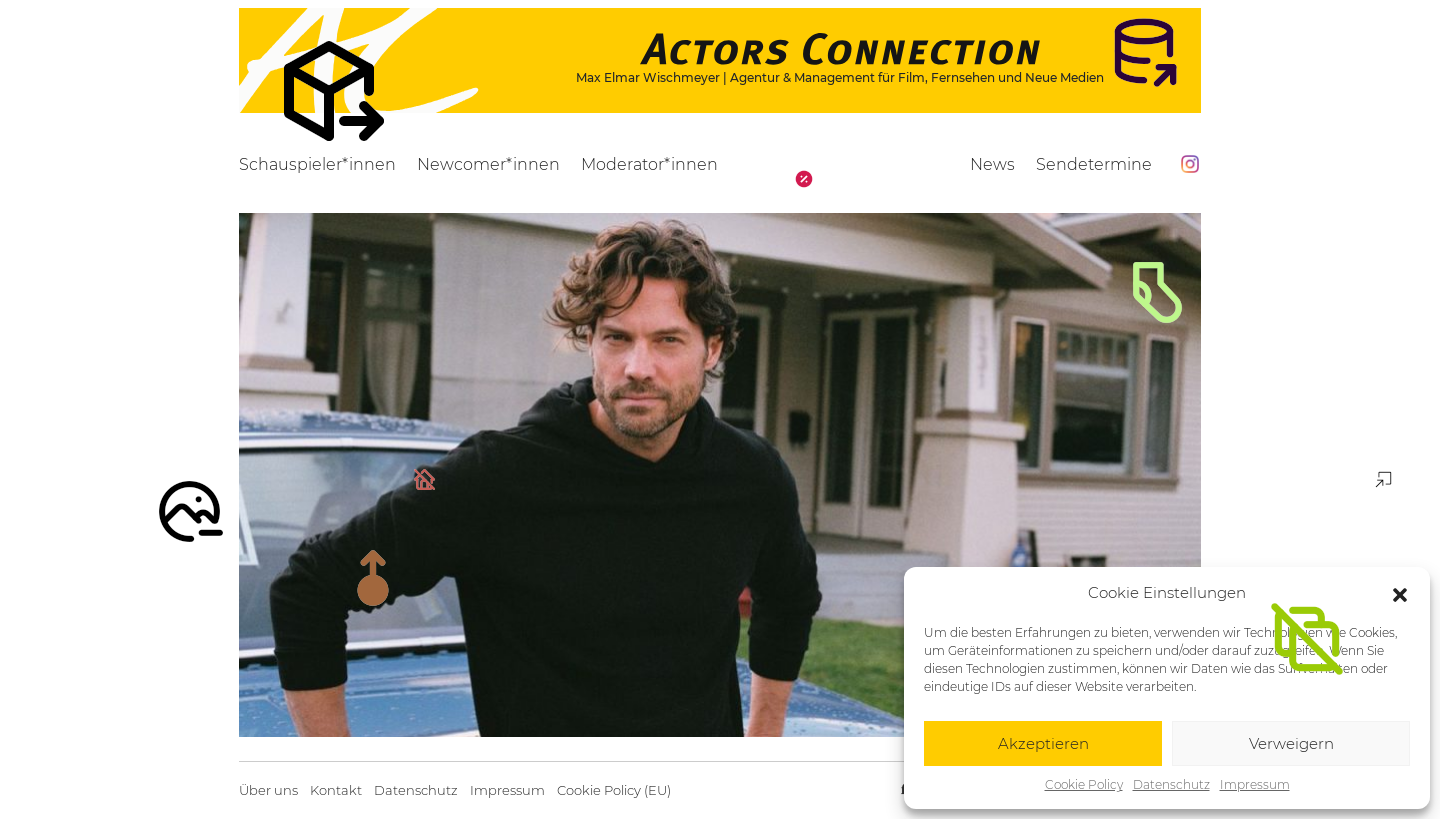 This screenshot has height=819, width=1440. Describe the element at coordinates (1157, 292) in the screenshot. I see `view clothing or apparel category` at that location.